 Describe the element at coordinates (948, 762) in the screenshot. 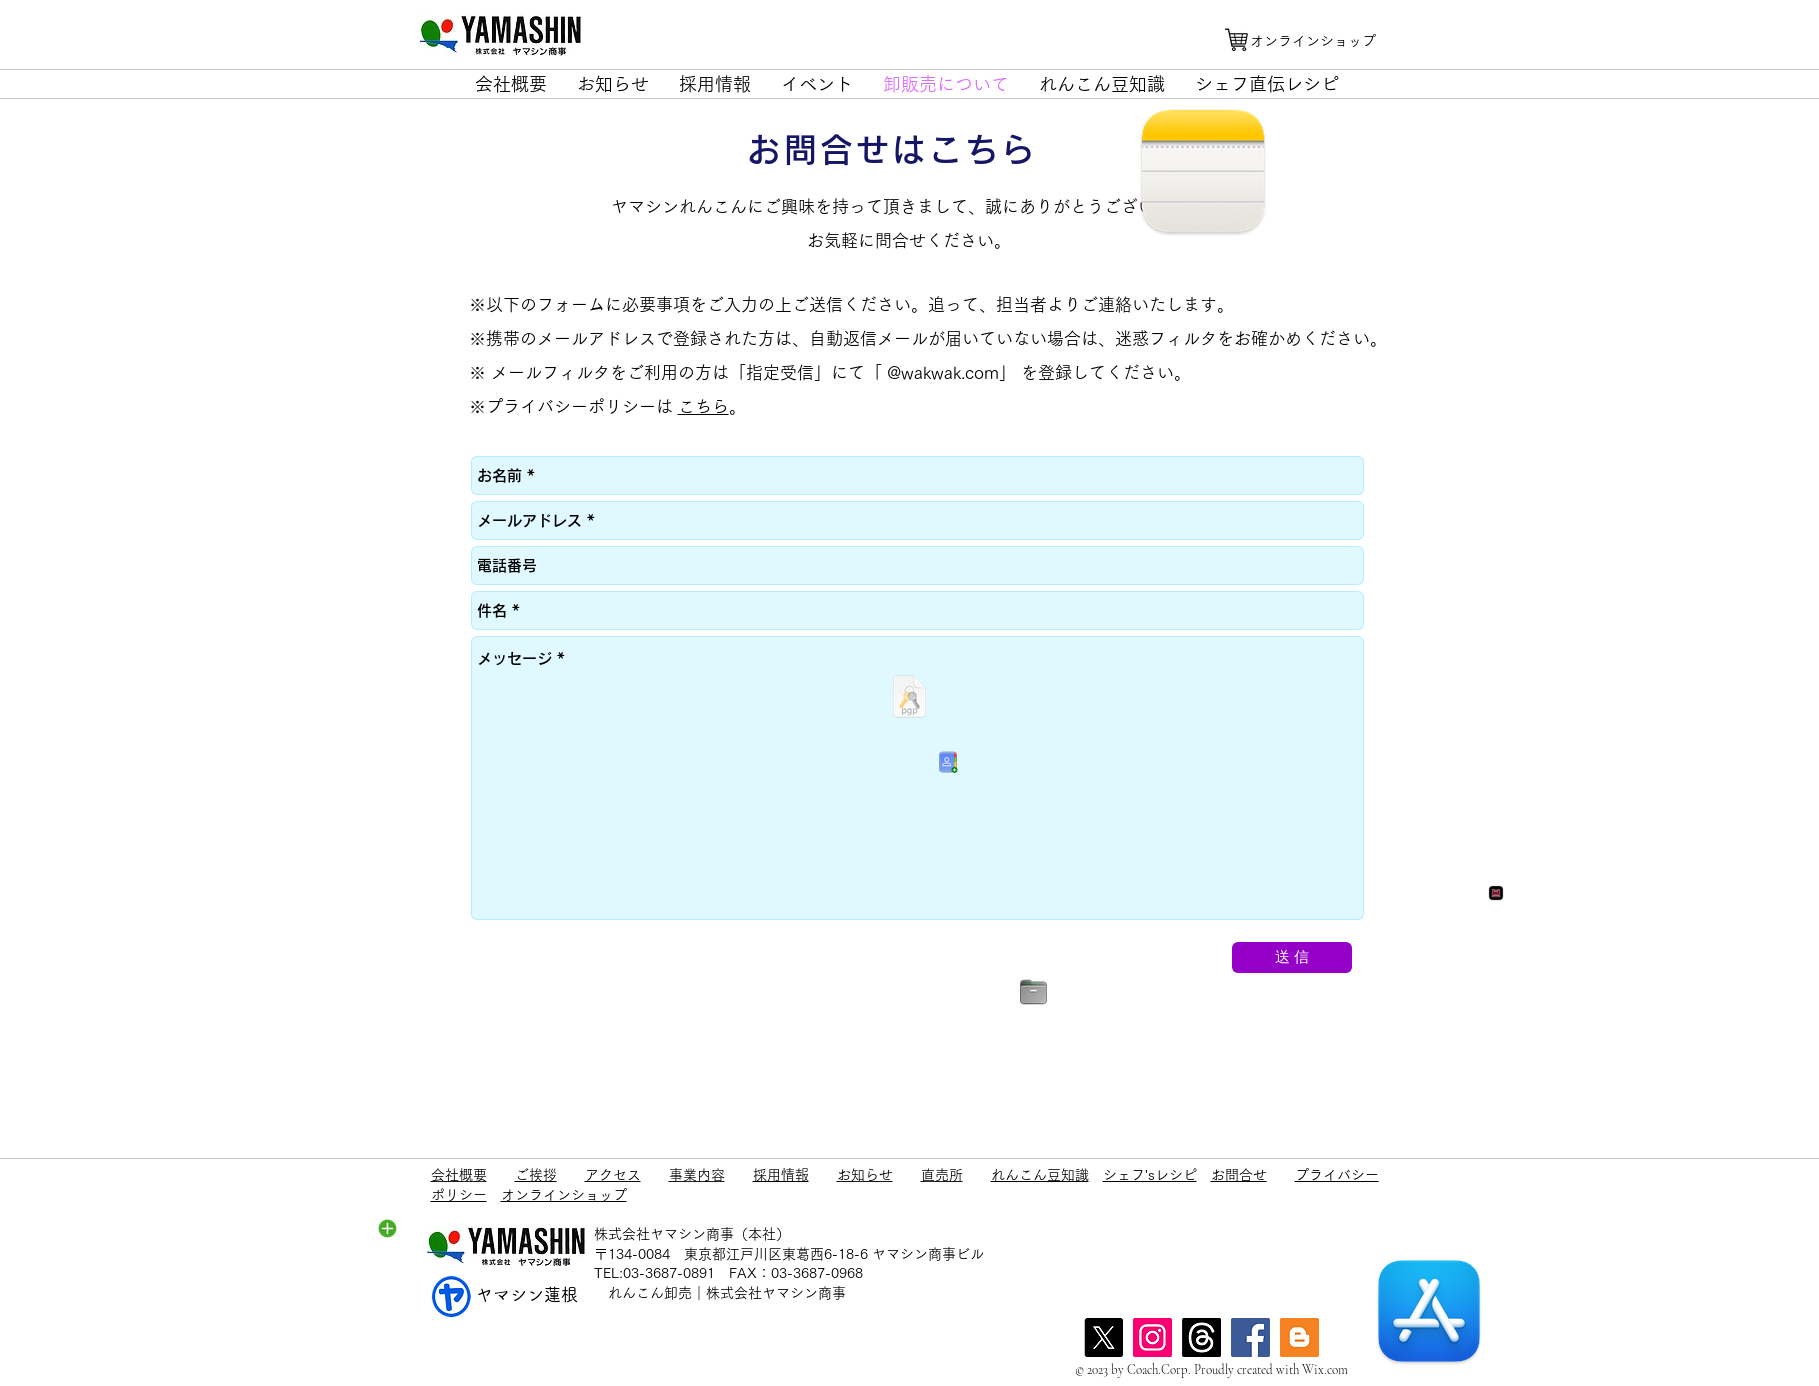

I see `add a new contact to your address book` at that location.